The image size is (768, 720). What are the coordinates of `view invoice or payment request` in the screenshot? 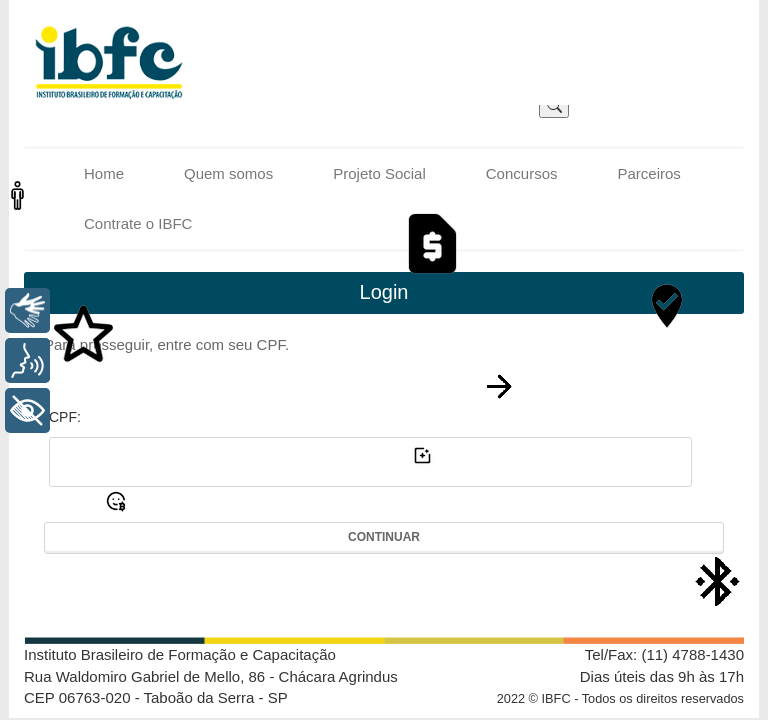 It's located at (432, 243).